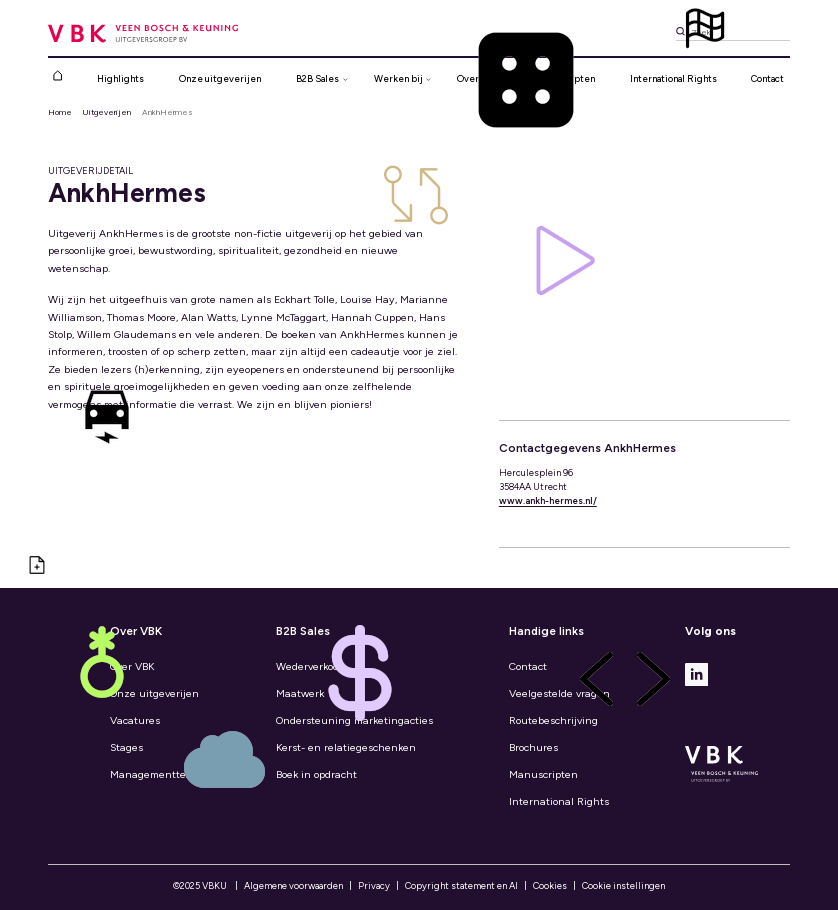  Describe the element at coordinates (37, 565) in the screenshot. I see `create a new file` at that location.